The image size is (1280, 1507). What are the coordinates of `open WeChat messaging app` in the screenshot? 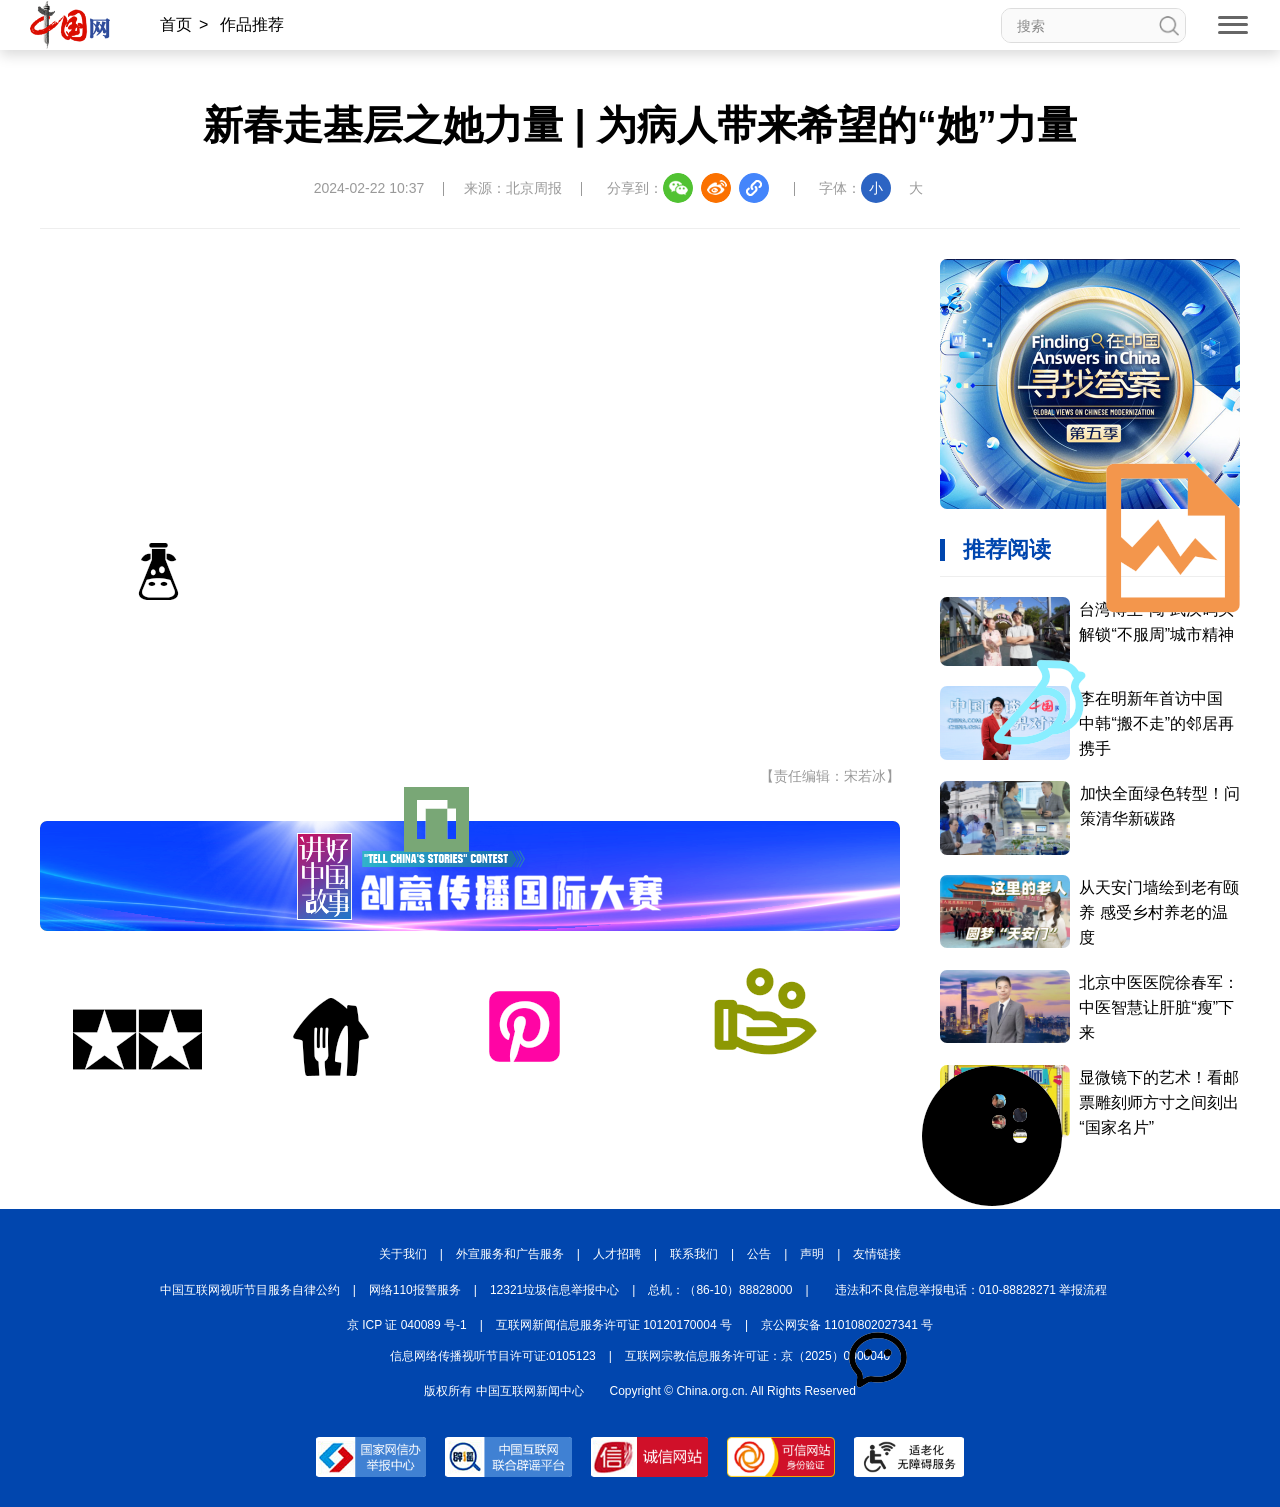 It's located at (878, 1358).